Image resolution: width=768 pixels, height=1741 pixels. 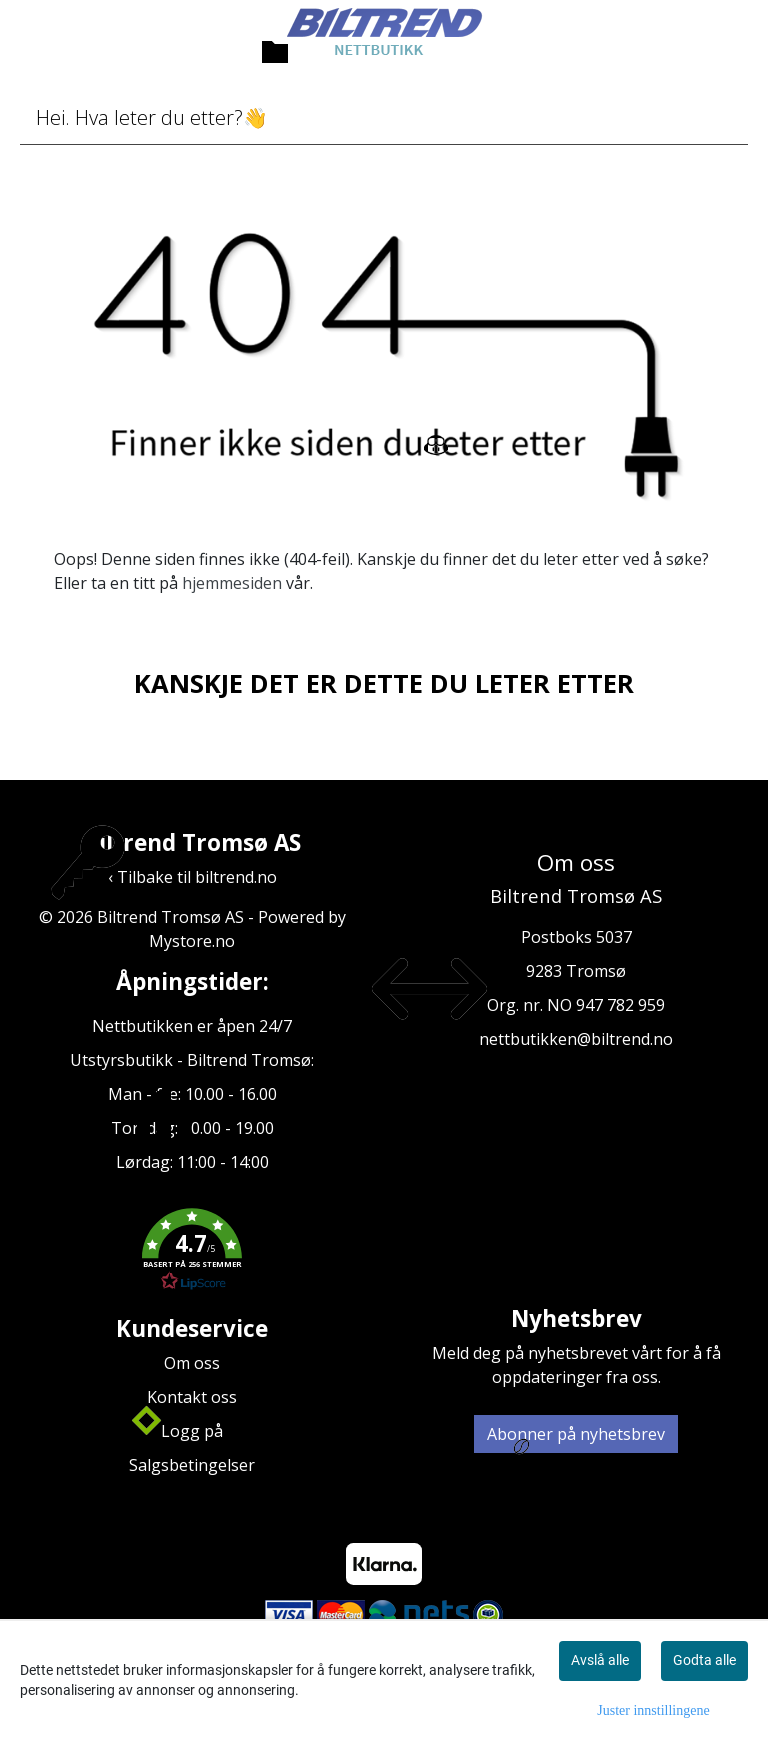 What do you see at coordinates (521, 1446) in the screenshot?
I see `browse coffee shops or cafés nearby` at bounding box center [521, 1446].